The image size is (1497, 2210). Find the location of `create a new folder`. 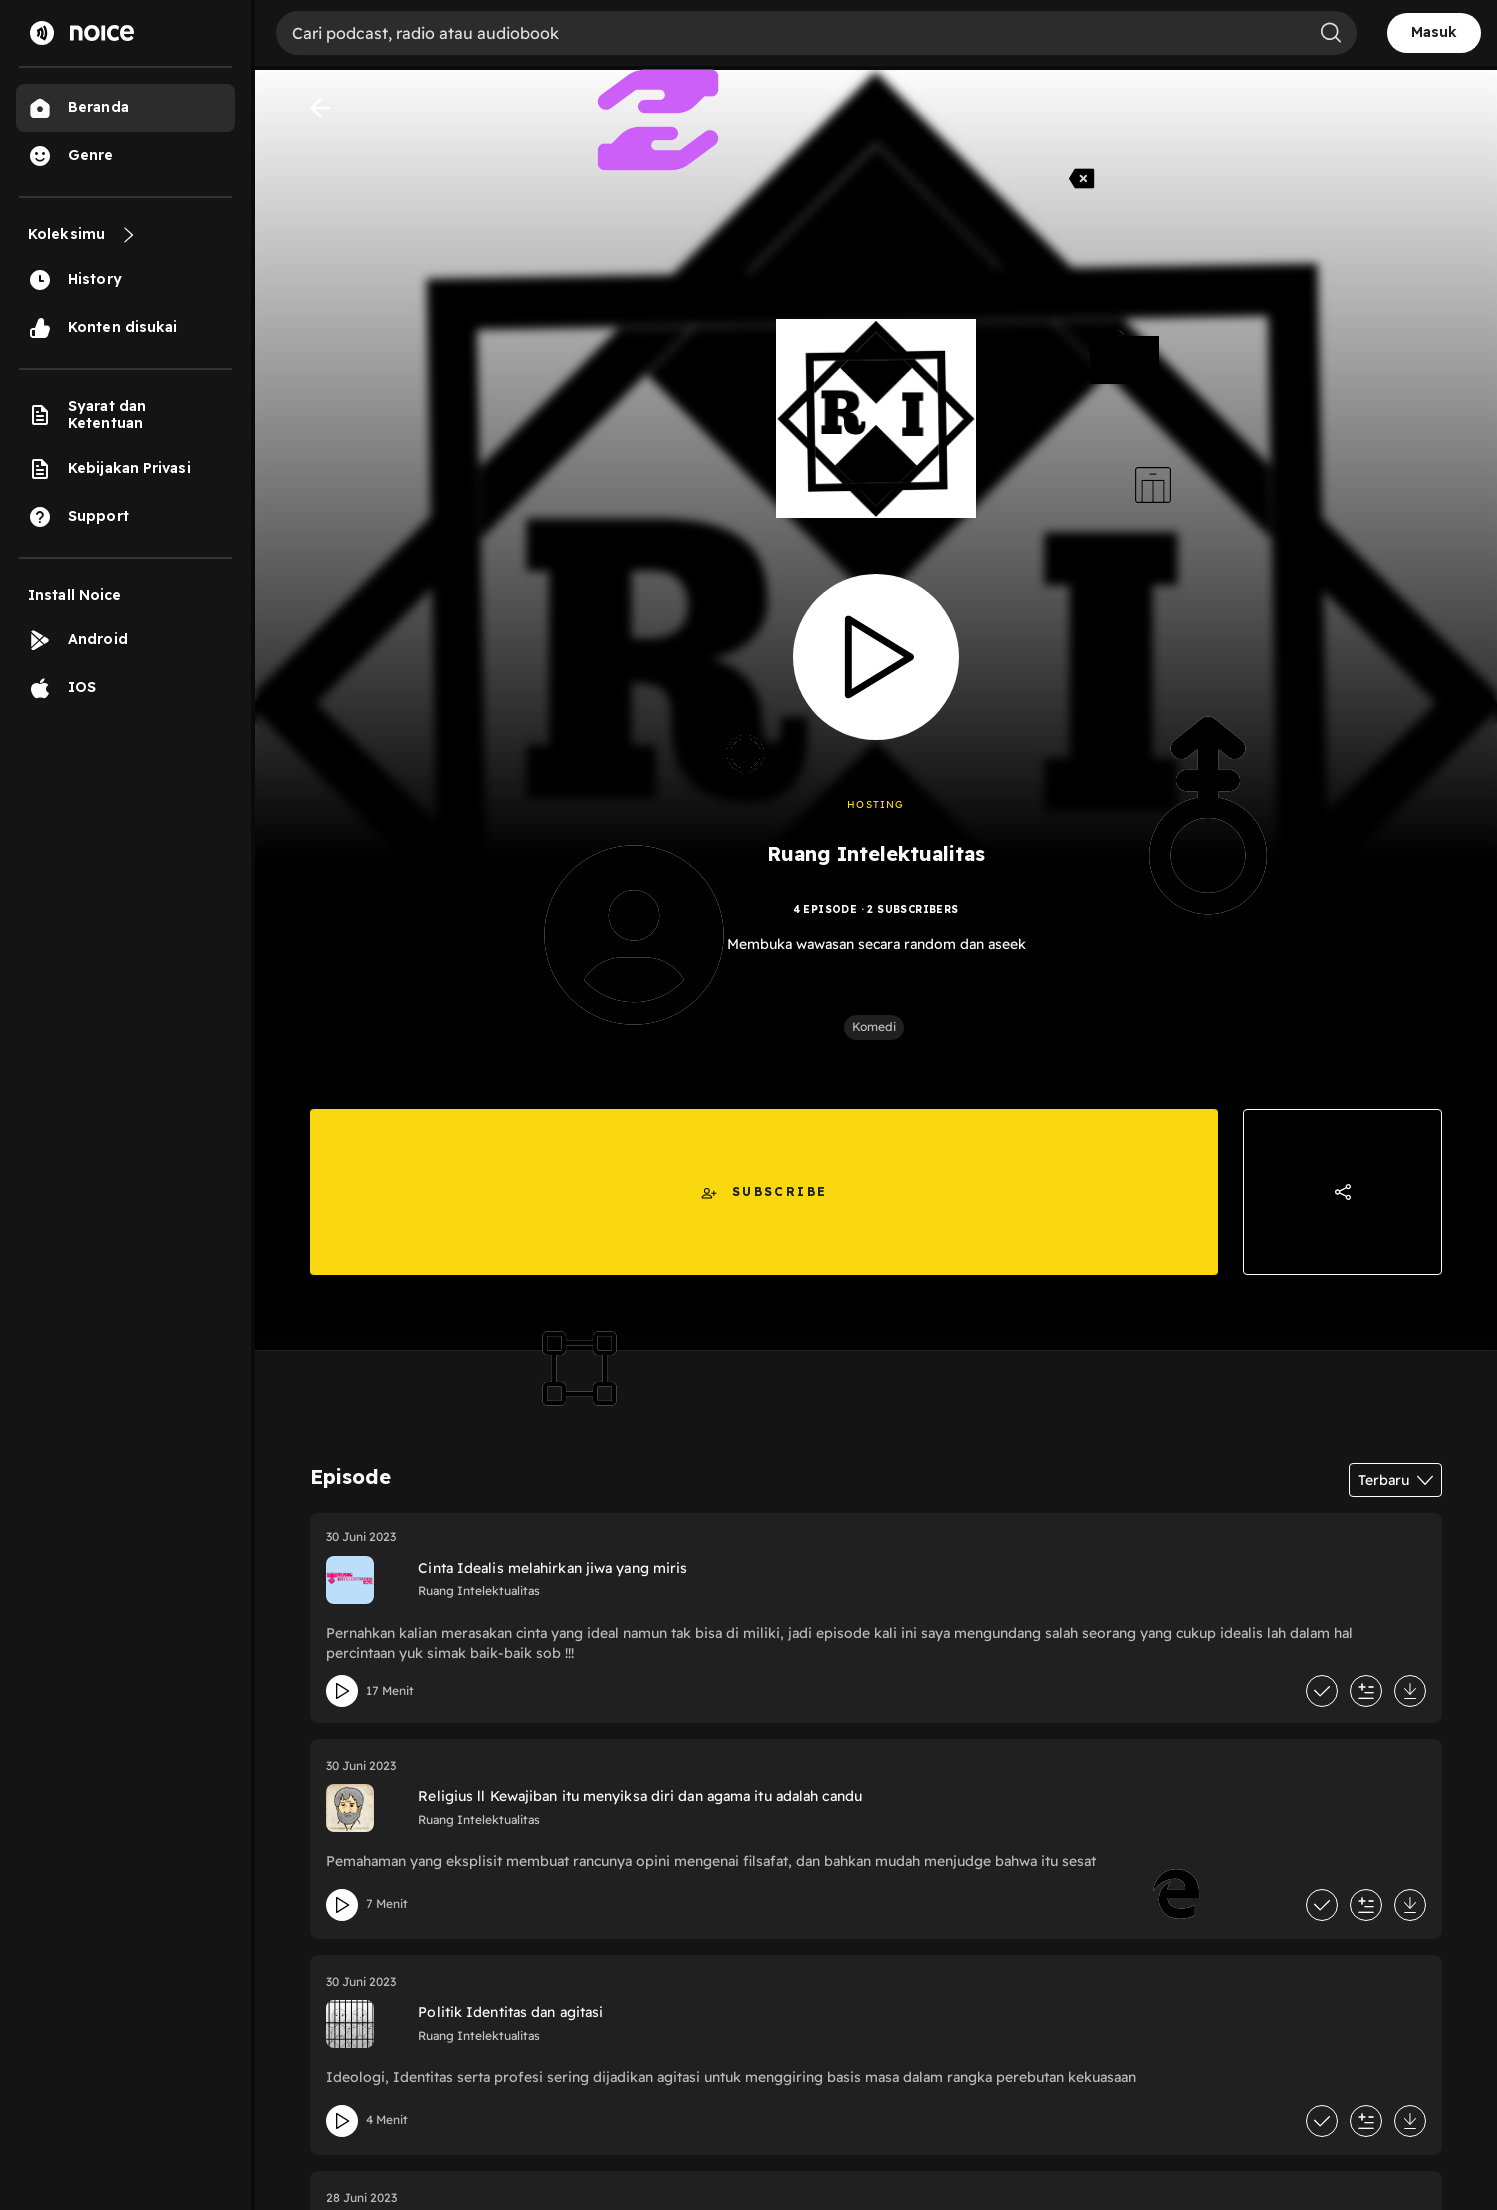

create a new folder is located at coordinates (1124, 356).